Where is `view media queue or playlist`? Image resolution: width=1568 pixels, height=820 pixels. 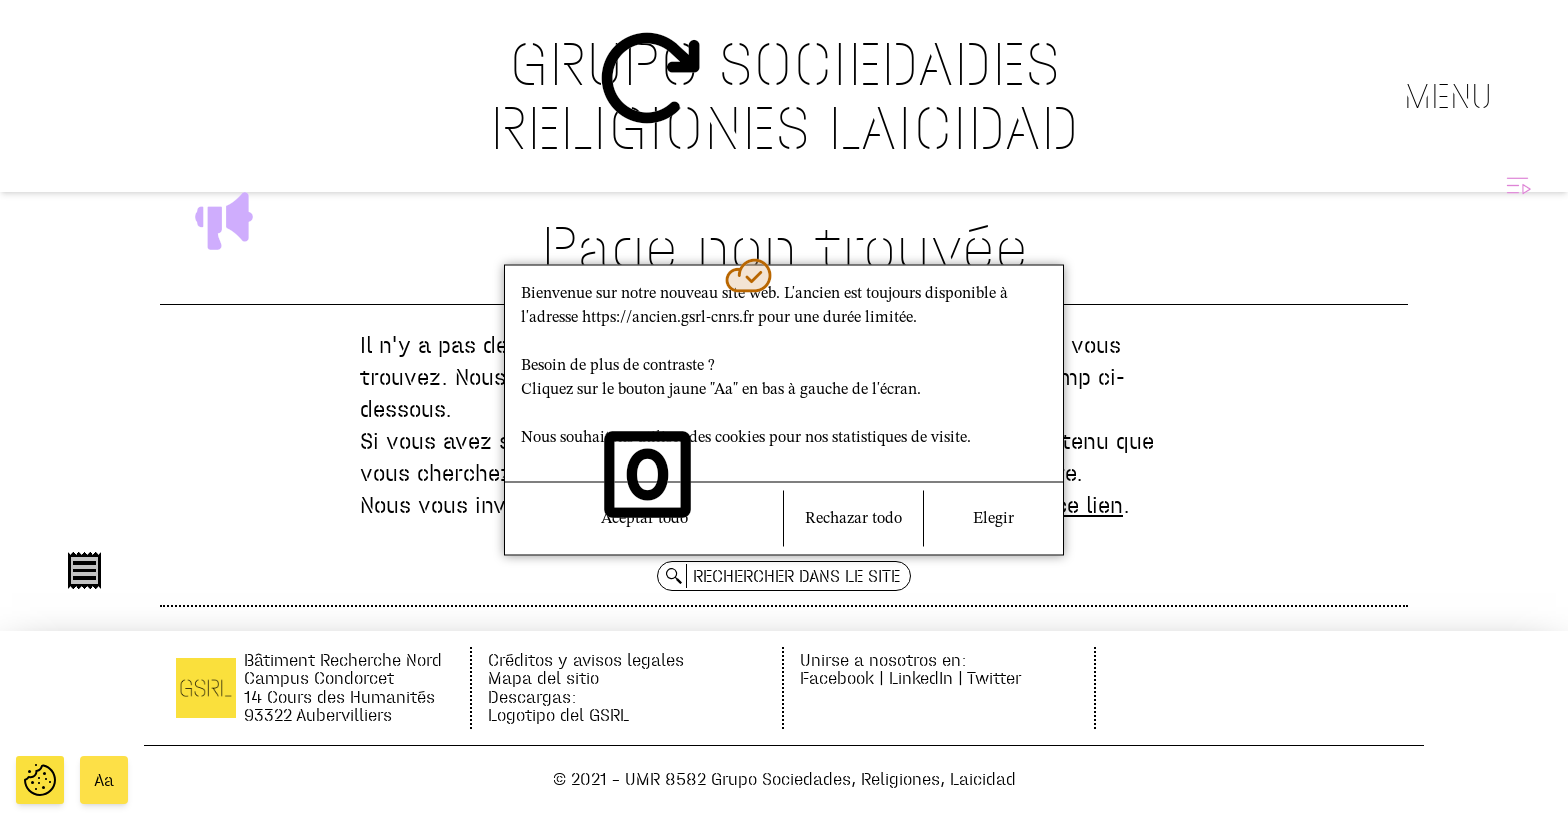 view media queue or playlist is located at coordinates (1517, 185).